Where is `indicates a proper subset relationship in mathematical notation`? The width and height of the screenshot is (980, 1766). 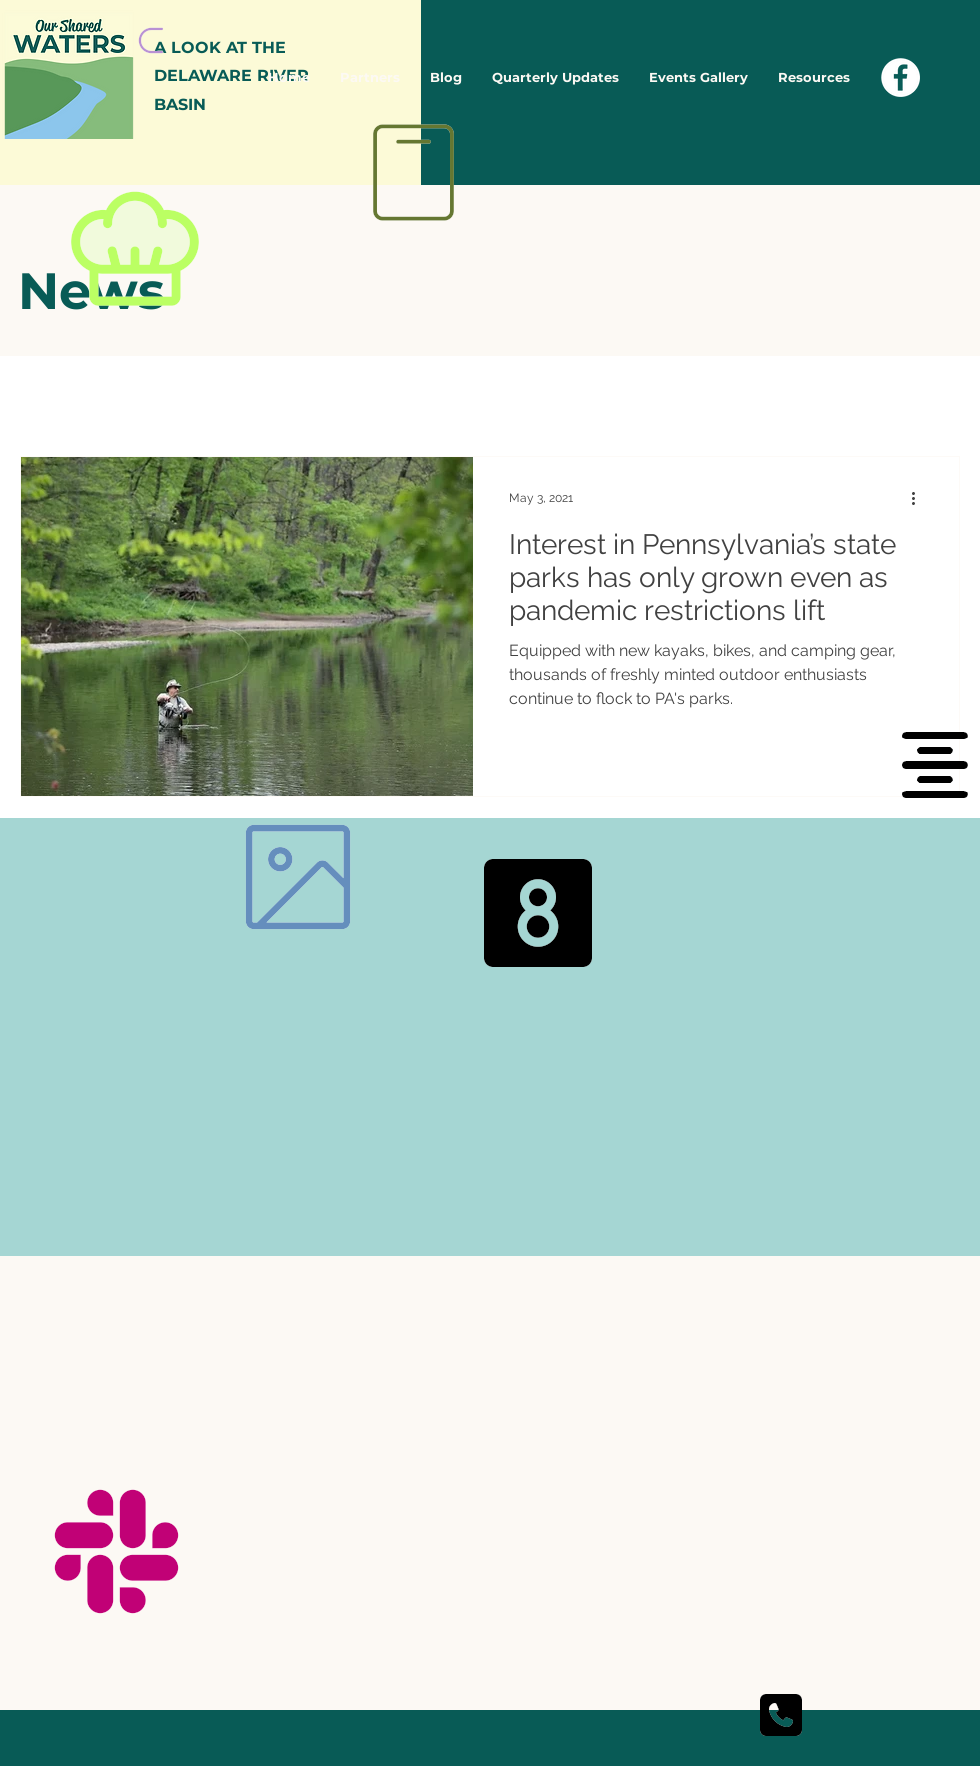 indicates a proper subset relationship in mathematical notation is located at coordinates (151, 40).